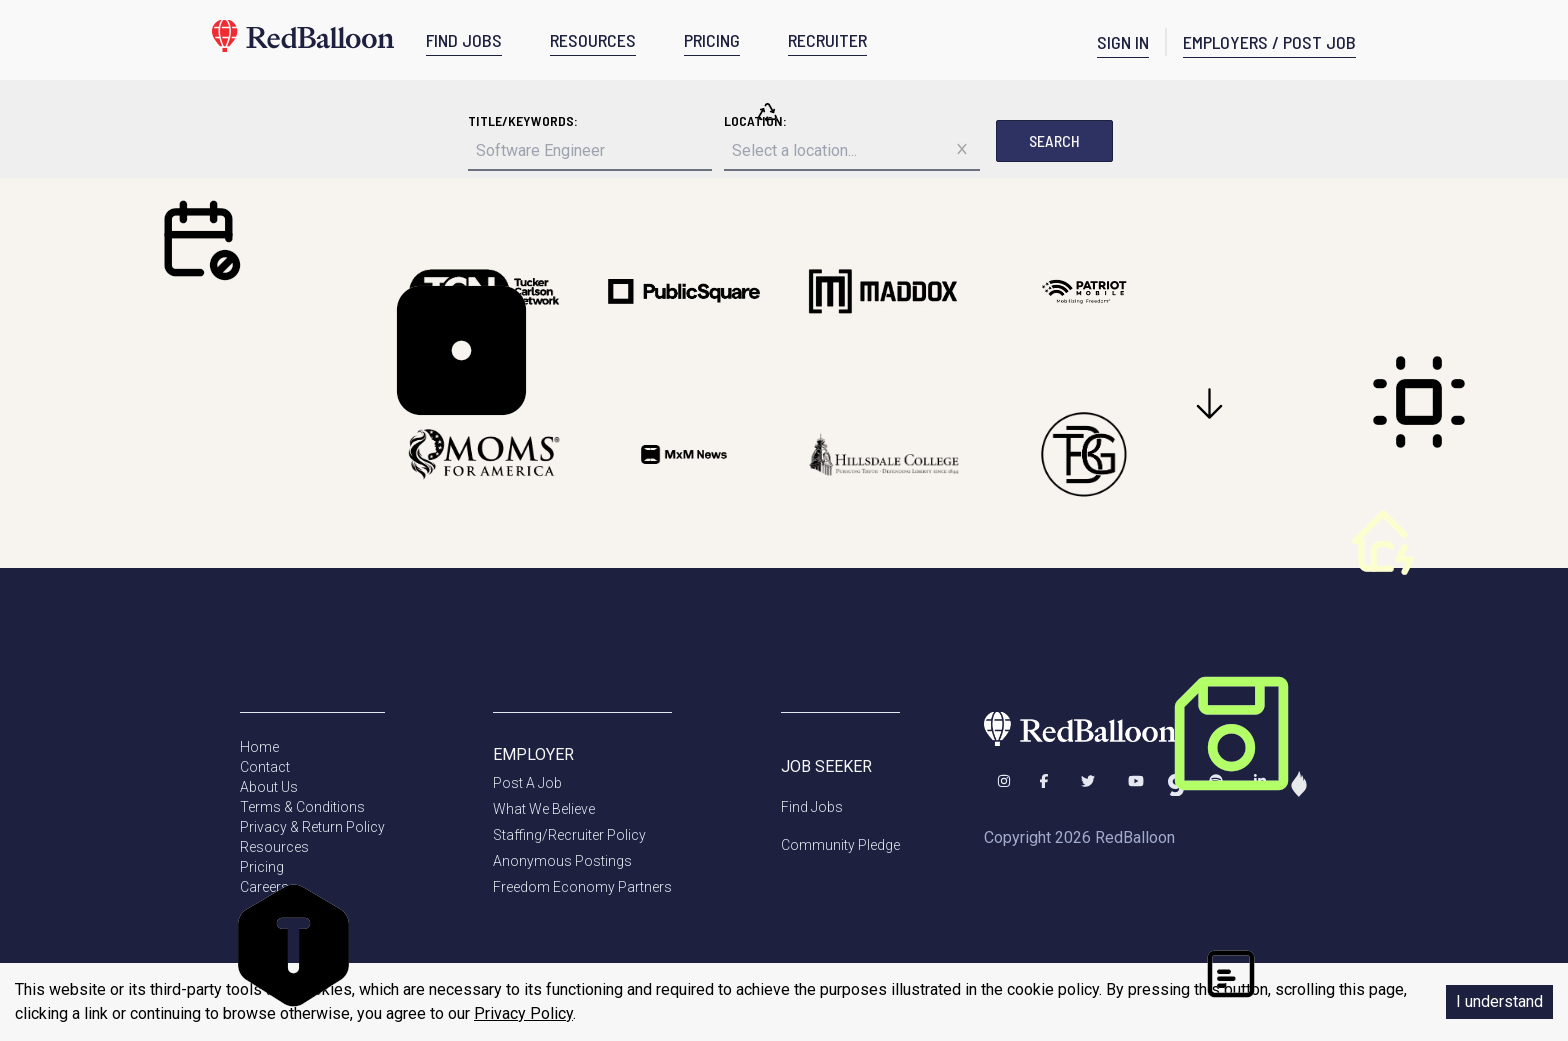 The image size is (1568, 1041). Describe the element at coordinates (461, 350) in the screenshot. I see `roll the dice or generate a random result` at that location.